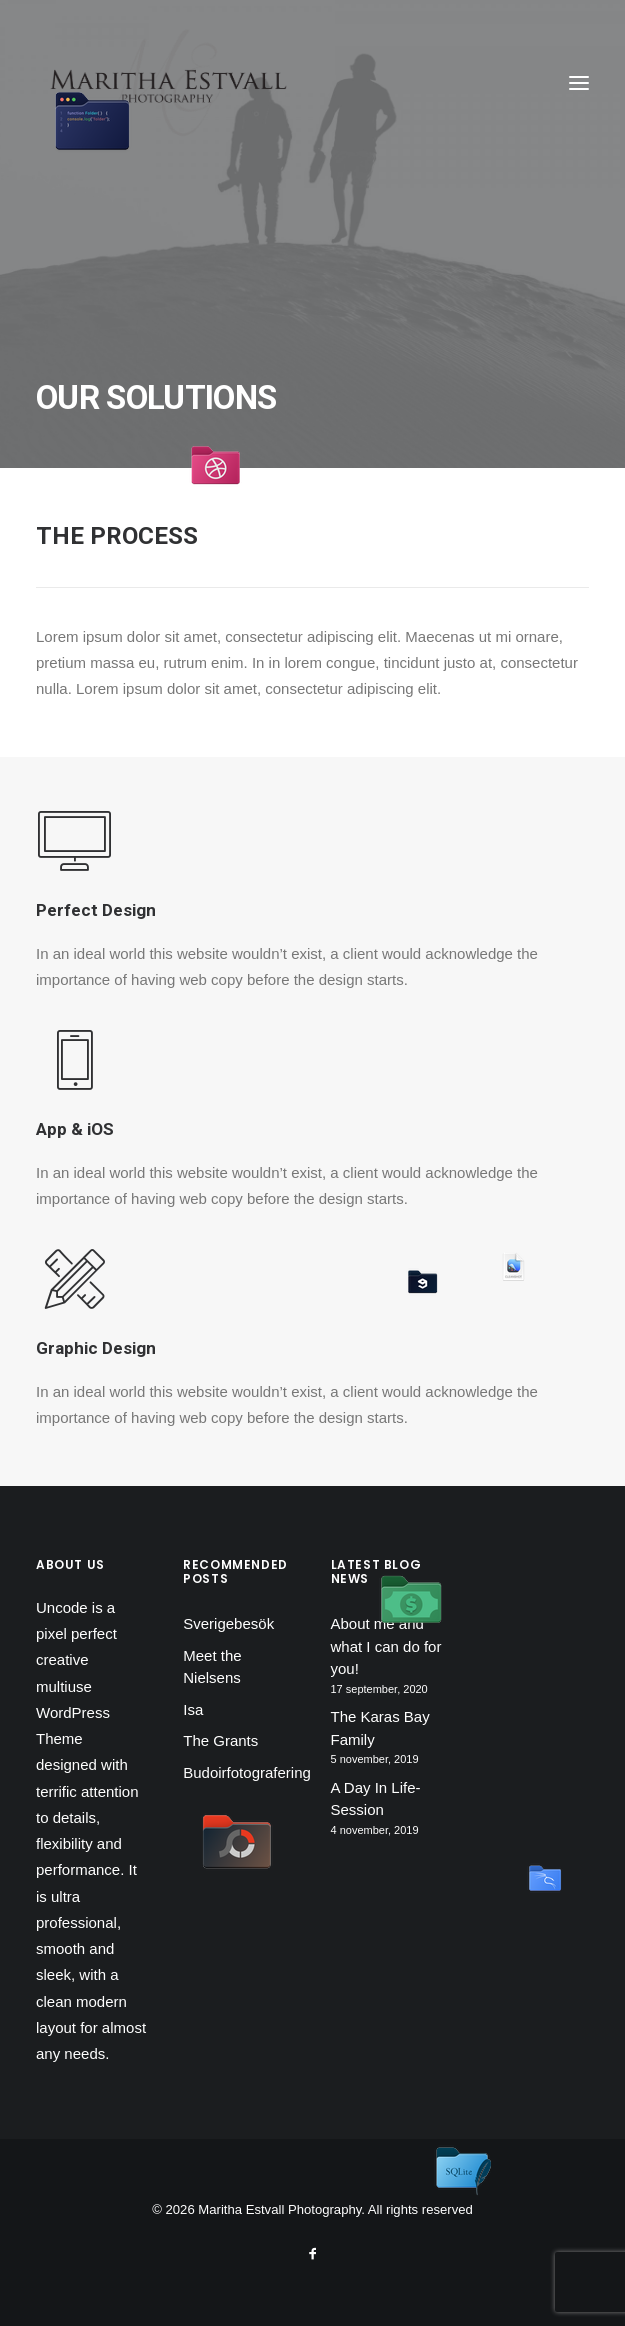 This screenshot has height=2326, width=625. Describe the element at coordinates (236, 1843) in the screenshot. I see `open photoscape application folder` at that location.